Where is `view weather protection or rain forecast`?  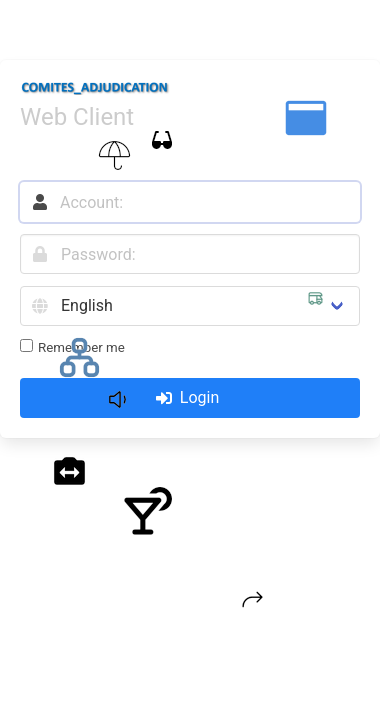 view weather protection or rain forecast is located at coordinates (114, 155).